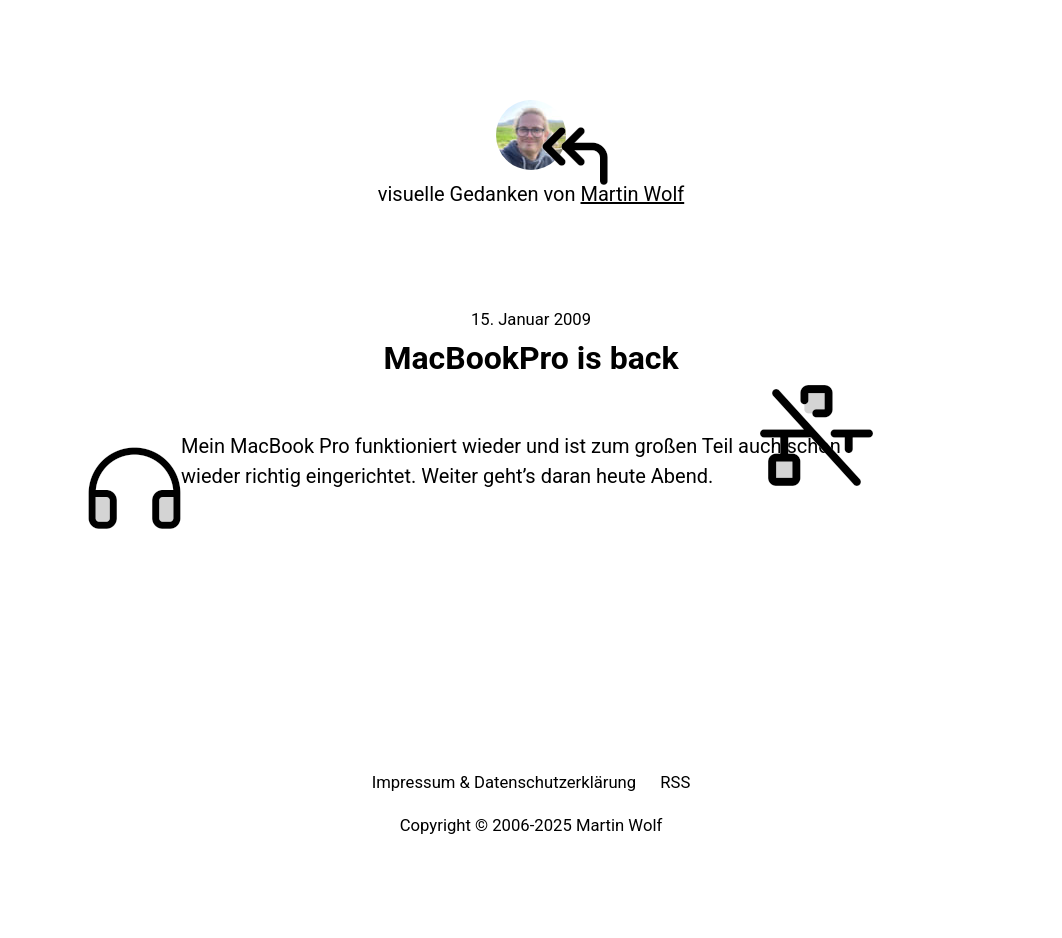 The height and width of the screenshot is (938, 1062). Describe the element at coordinates (134, 493) in the screenshot. I see `access audio or music playback` at that location.